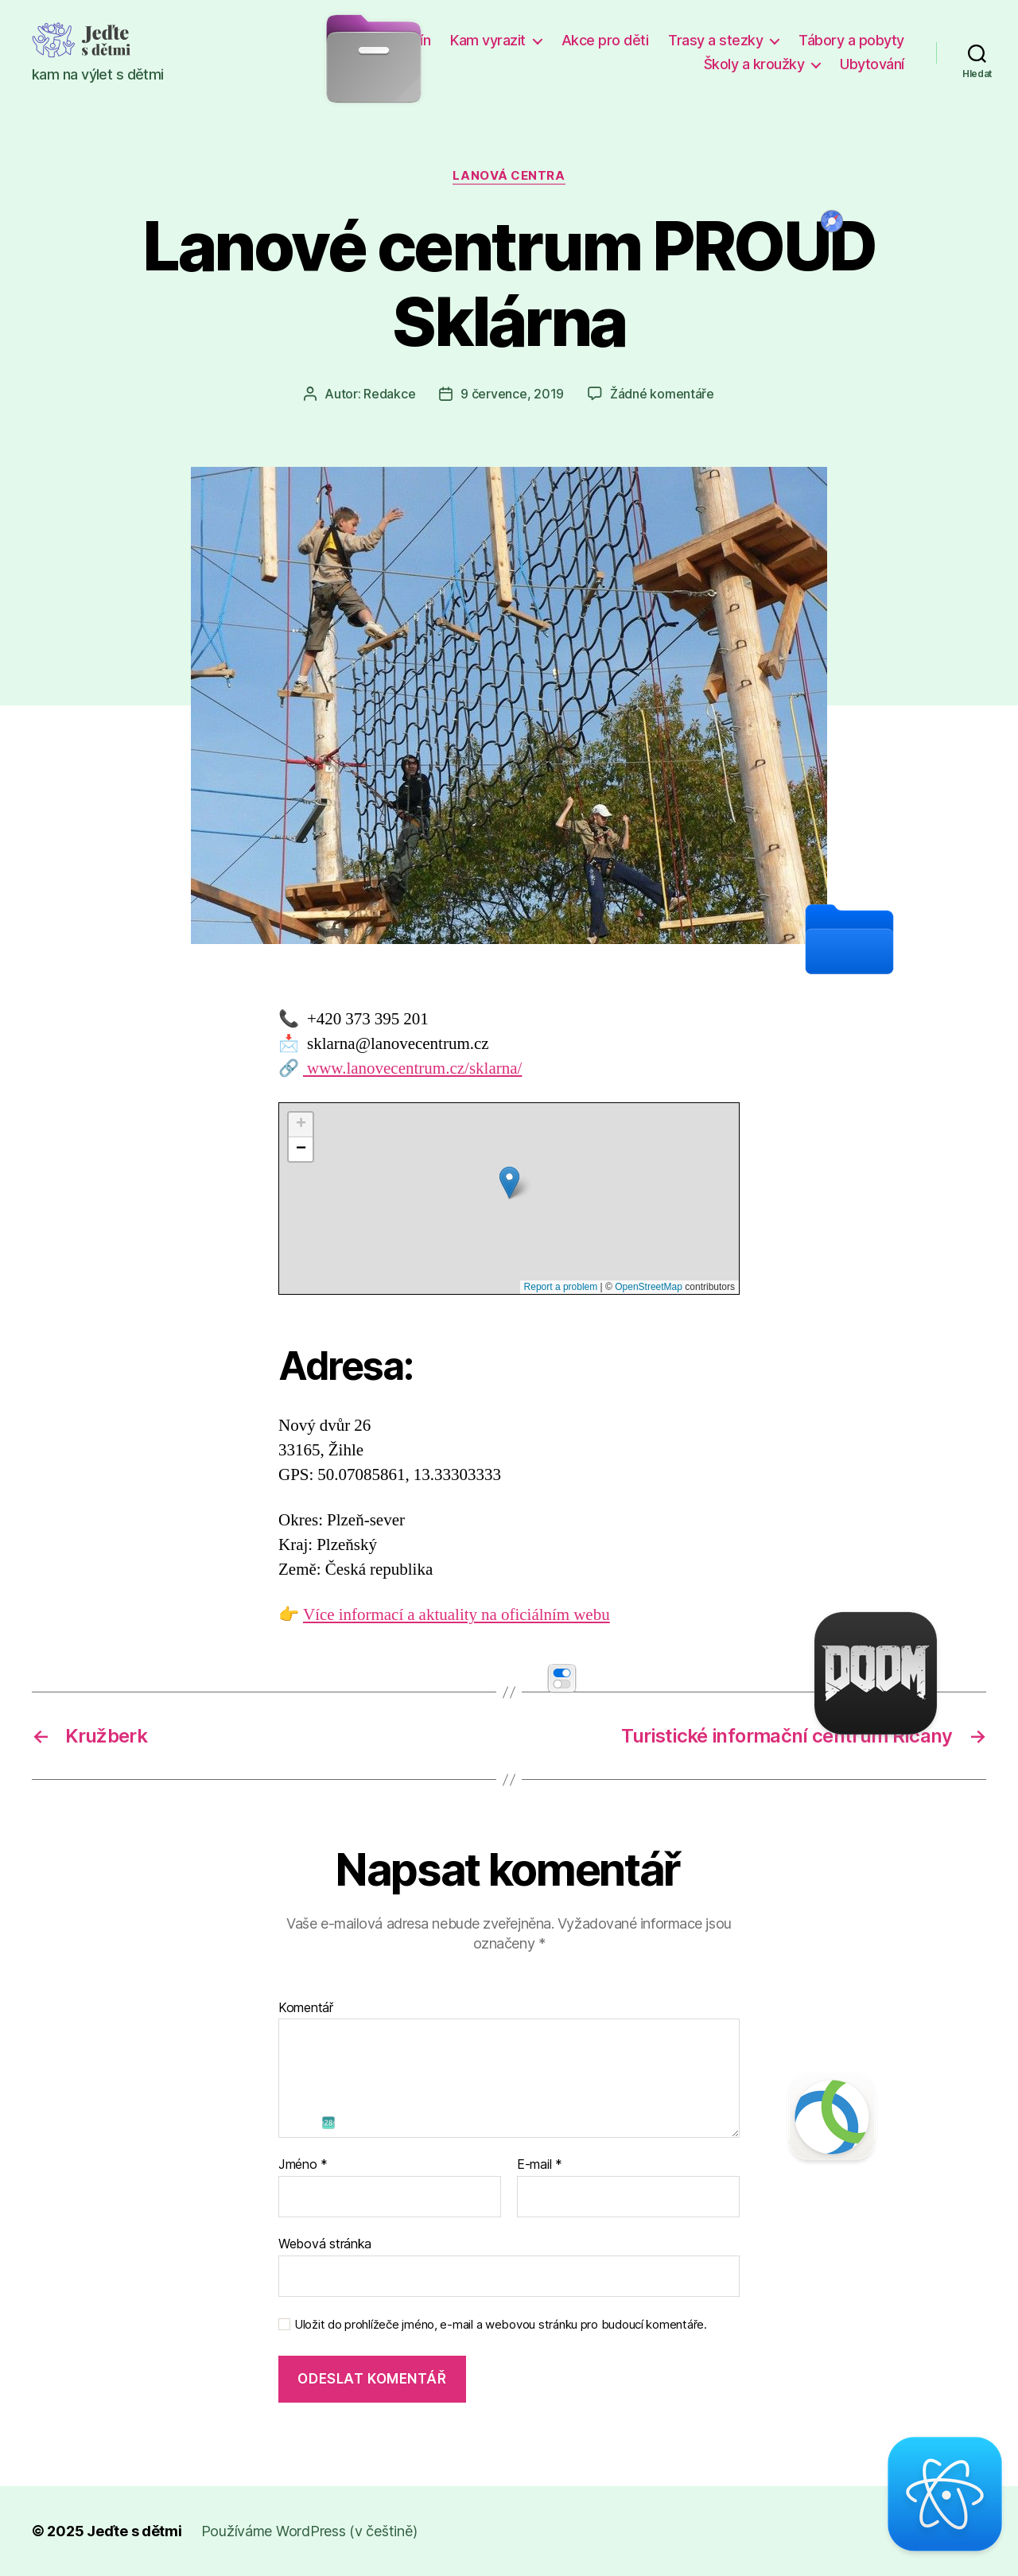  Describe the element at coordinates (832, 2117) in the screenshot. I see `open cisco anyconnect vpn client` at that location.